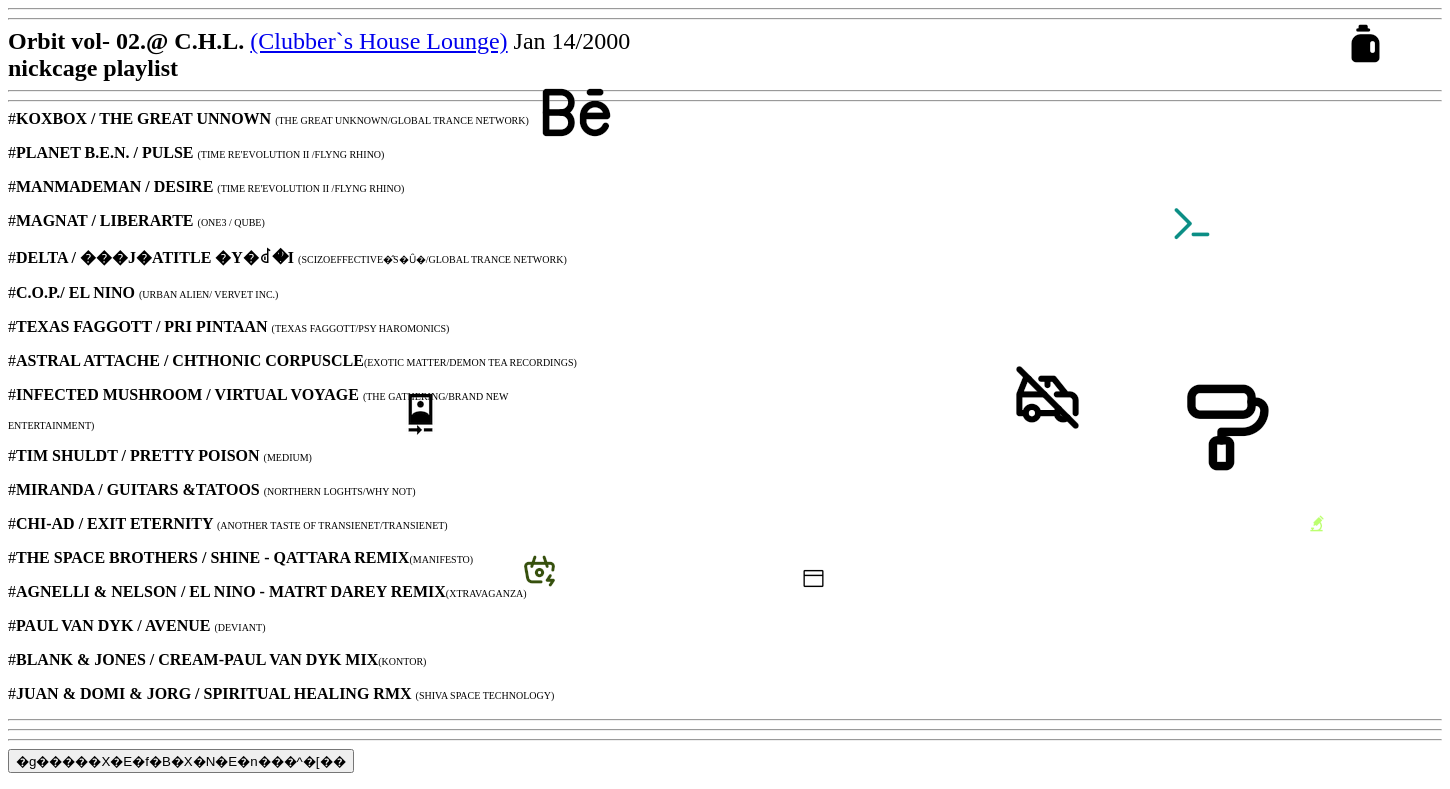  I want to click on open command palette, so click(1191, 223).